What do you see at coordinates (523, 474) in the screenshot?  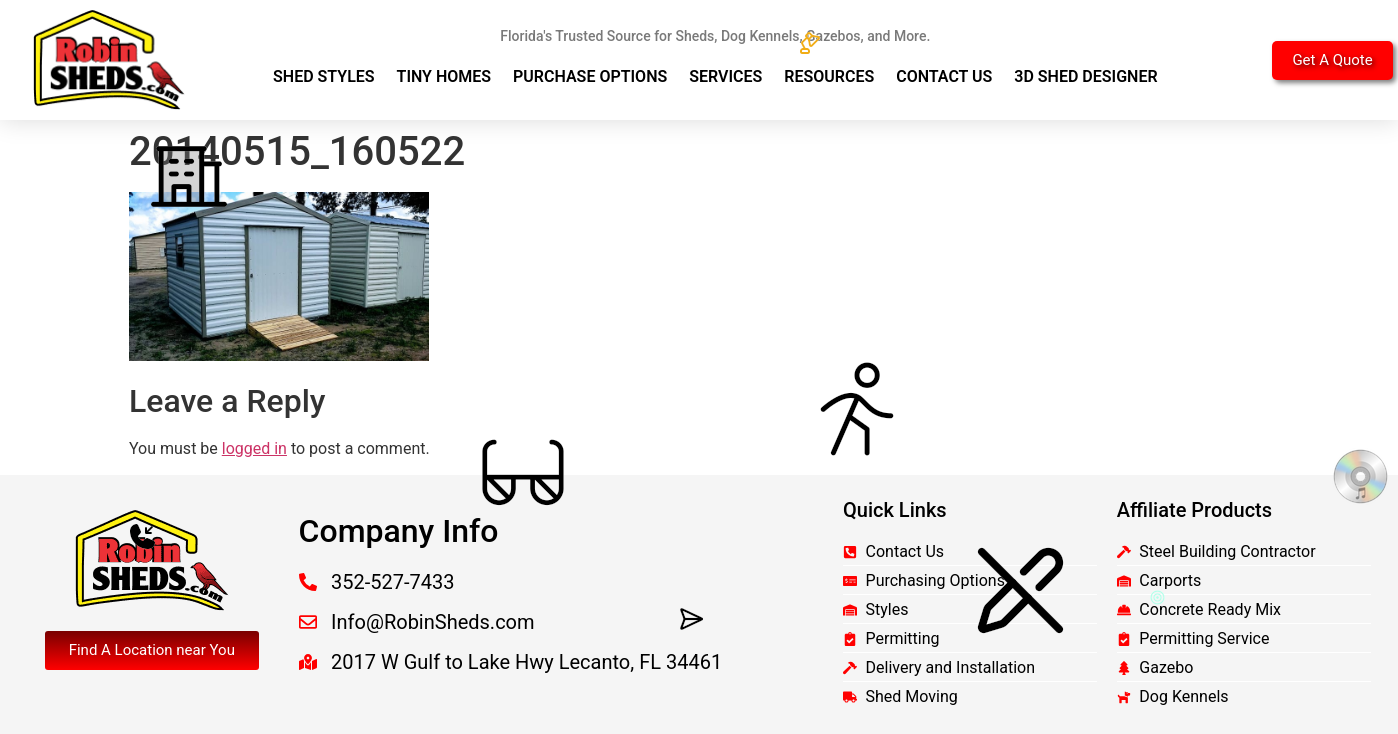 I see `toggle sunglasses or eyewear filter` at bounding box center [523, 474].